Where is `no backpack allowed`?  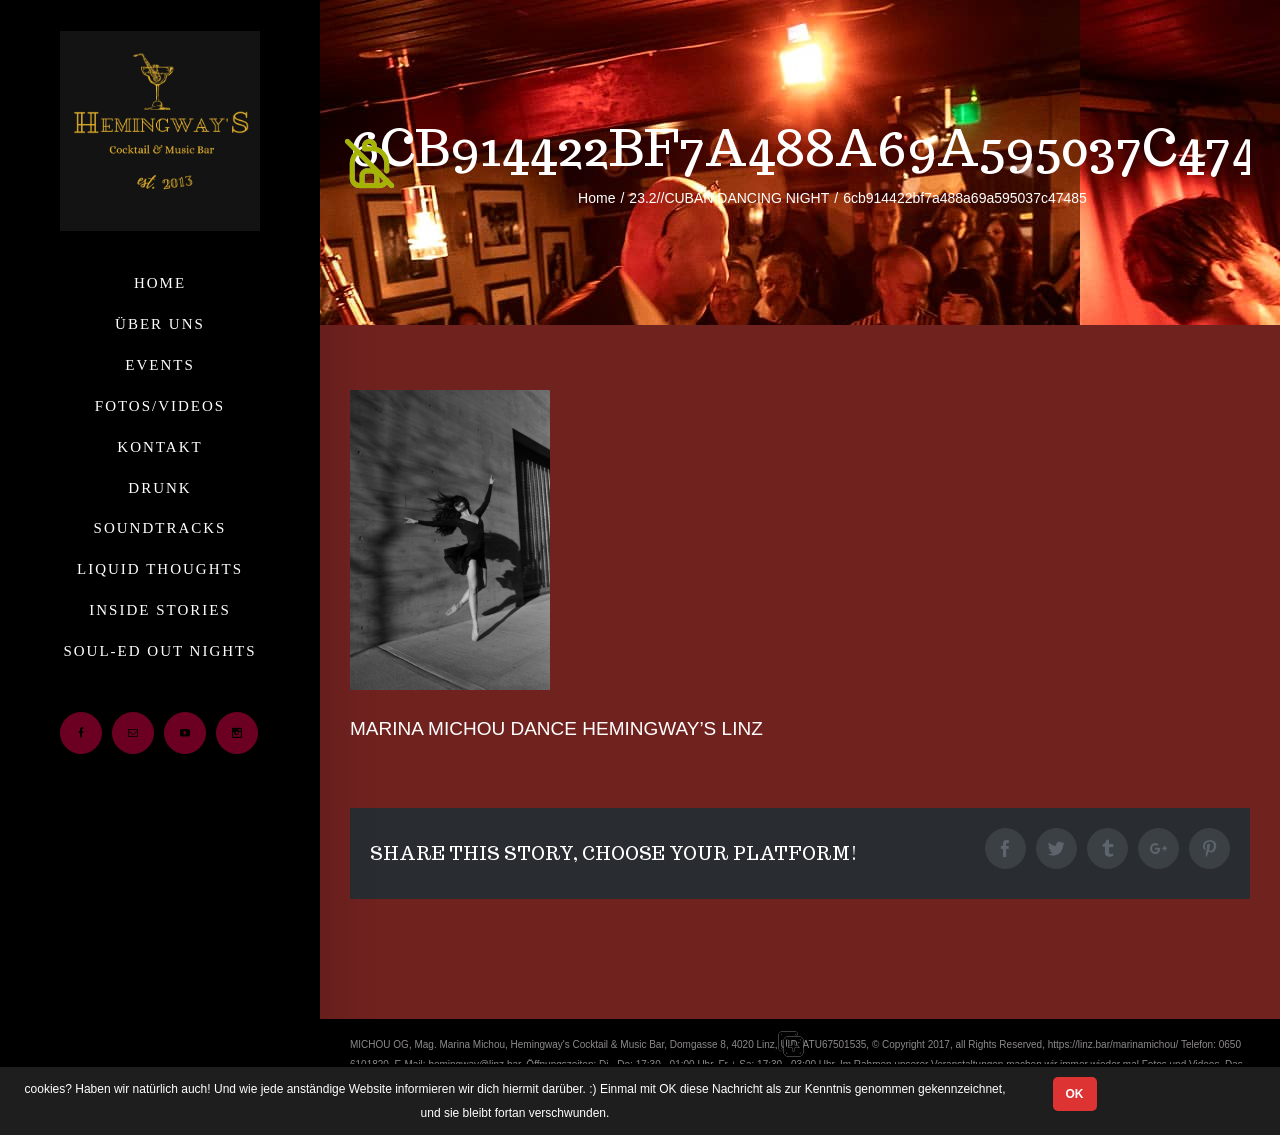 no backpack allowed is located at coordinates (369, 163).